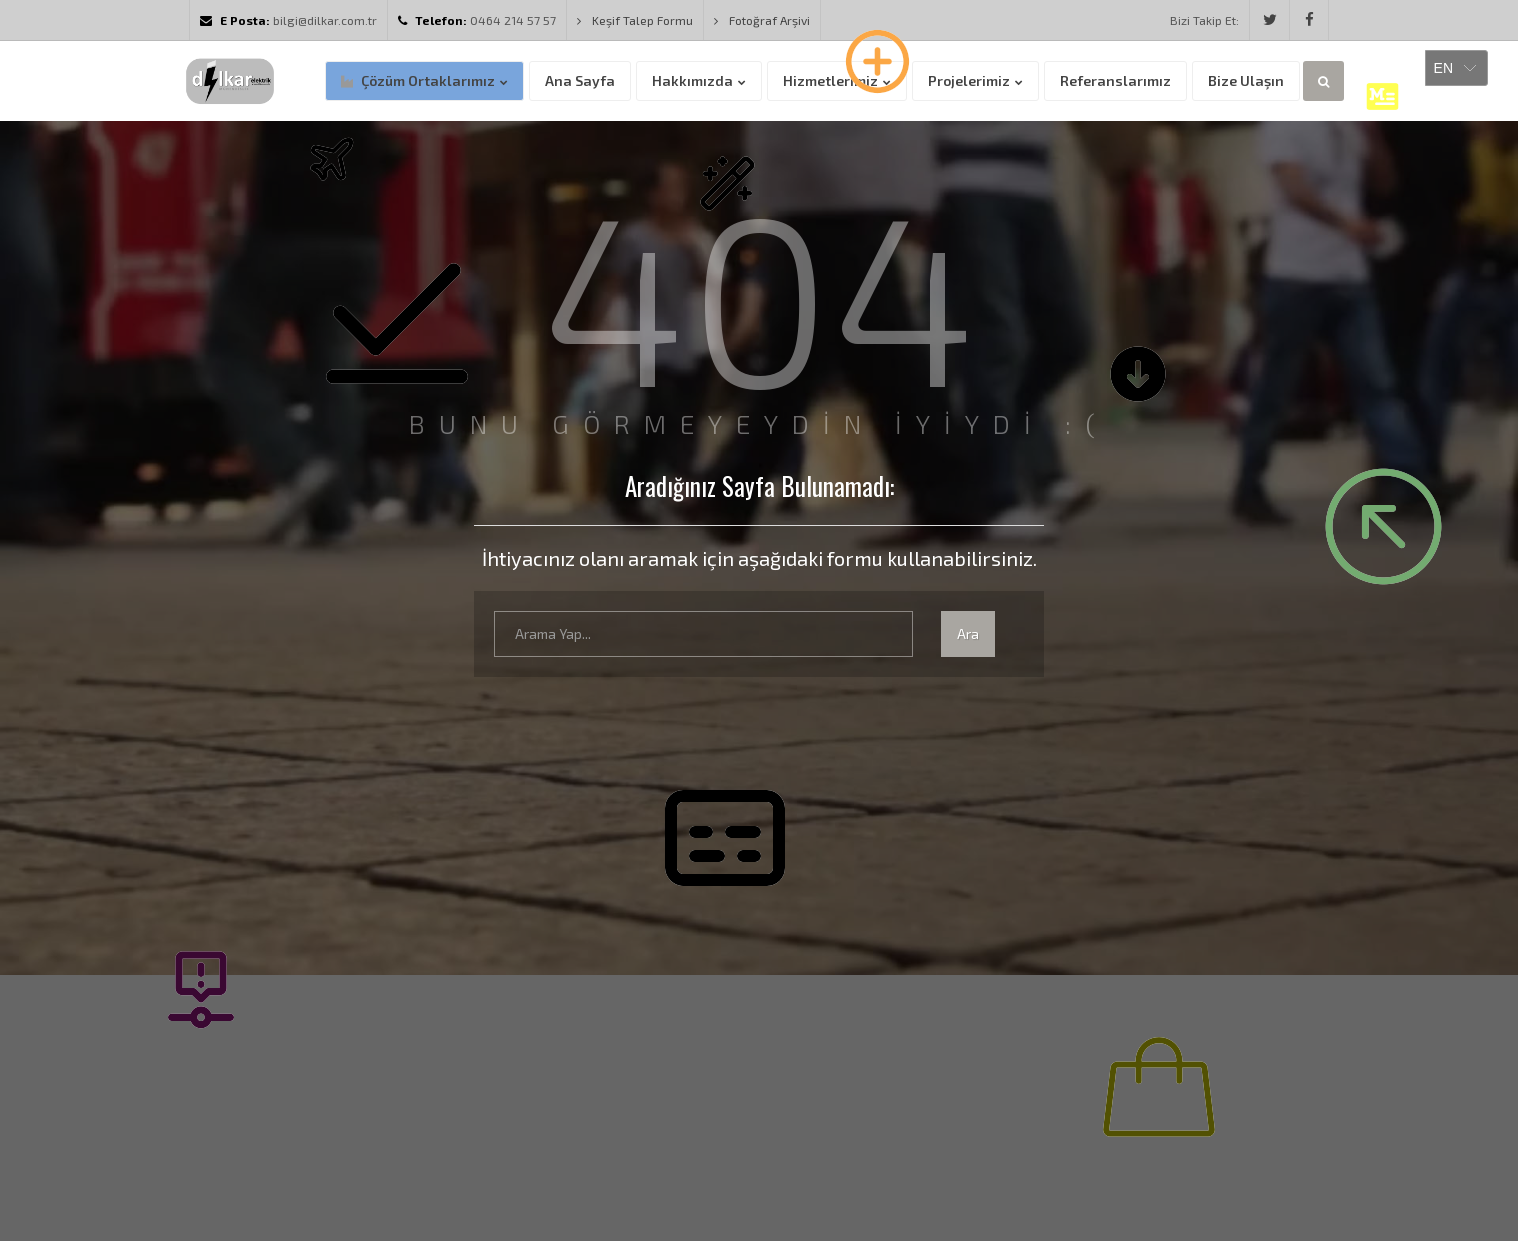 The width and height of the screenshot is (1518, 1241). I want to click on navigate back to previous screen, so click(1383, 526).